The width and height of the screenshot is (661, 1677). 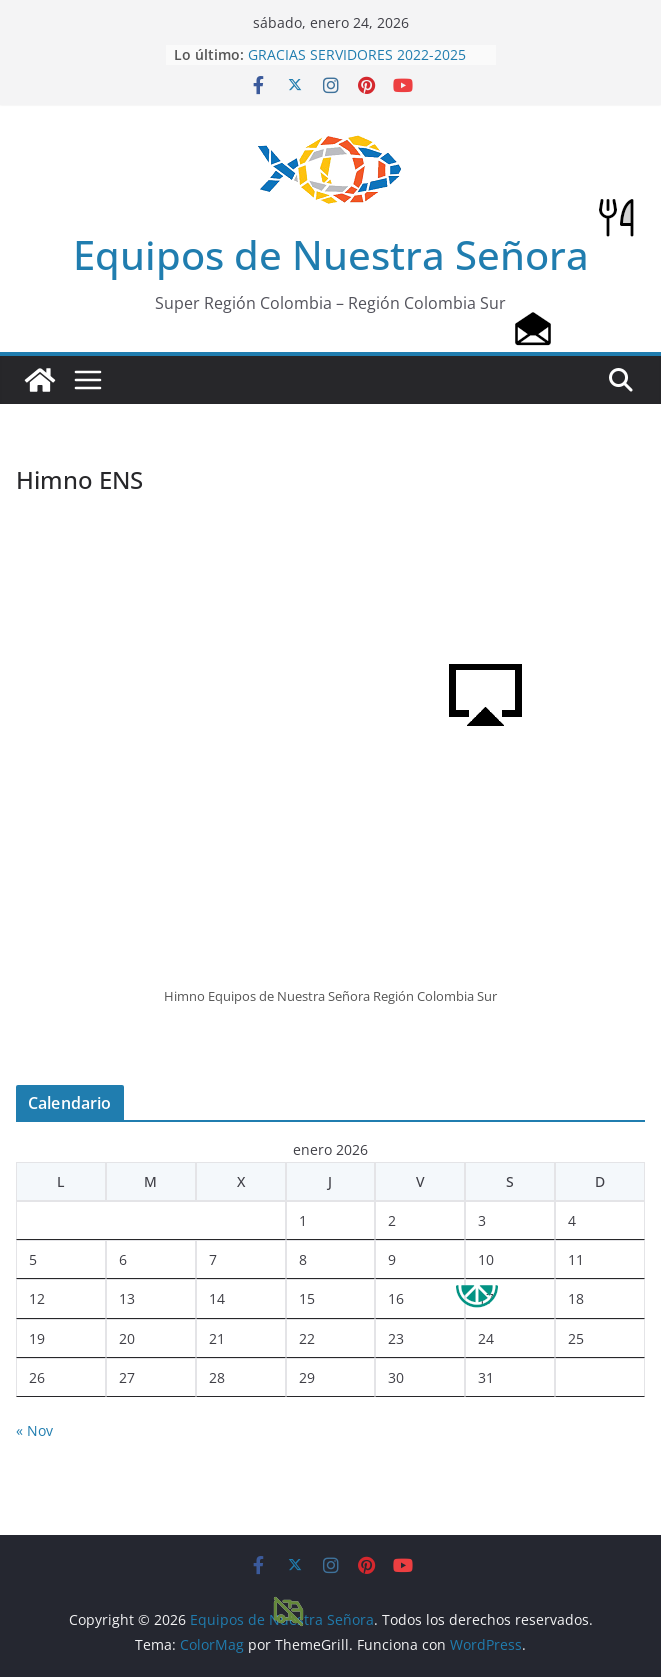 I want to click on view an opened or read email message, so click(x=533, y=330).